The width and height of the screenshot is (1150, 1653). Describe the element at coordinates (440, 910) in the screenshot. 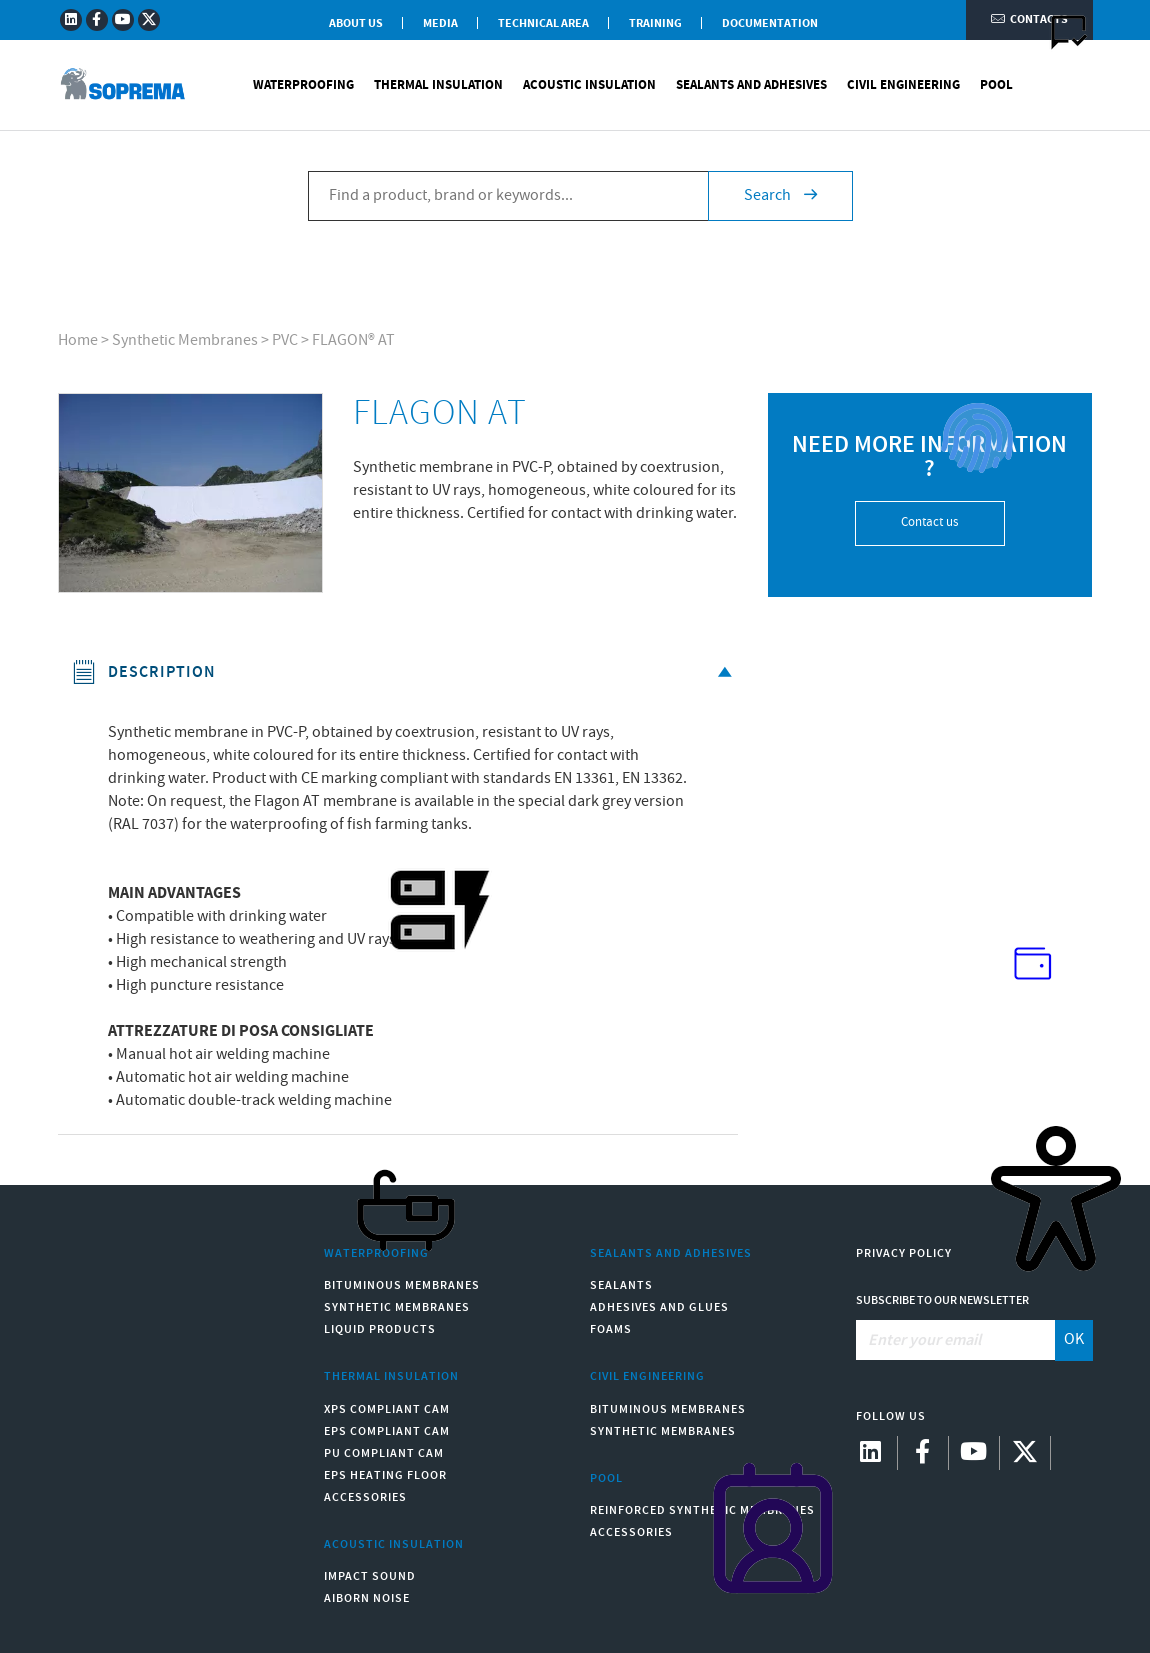

I see `access dynamic form builder` at that location.